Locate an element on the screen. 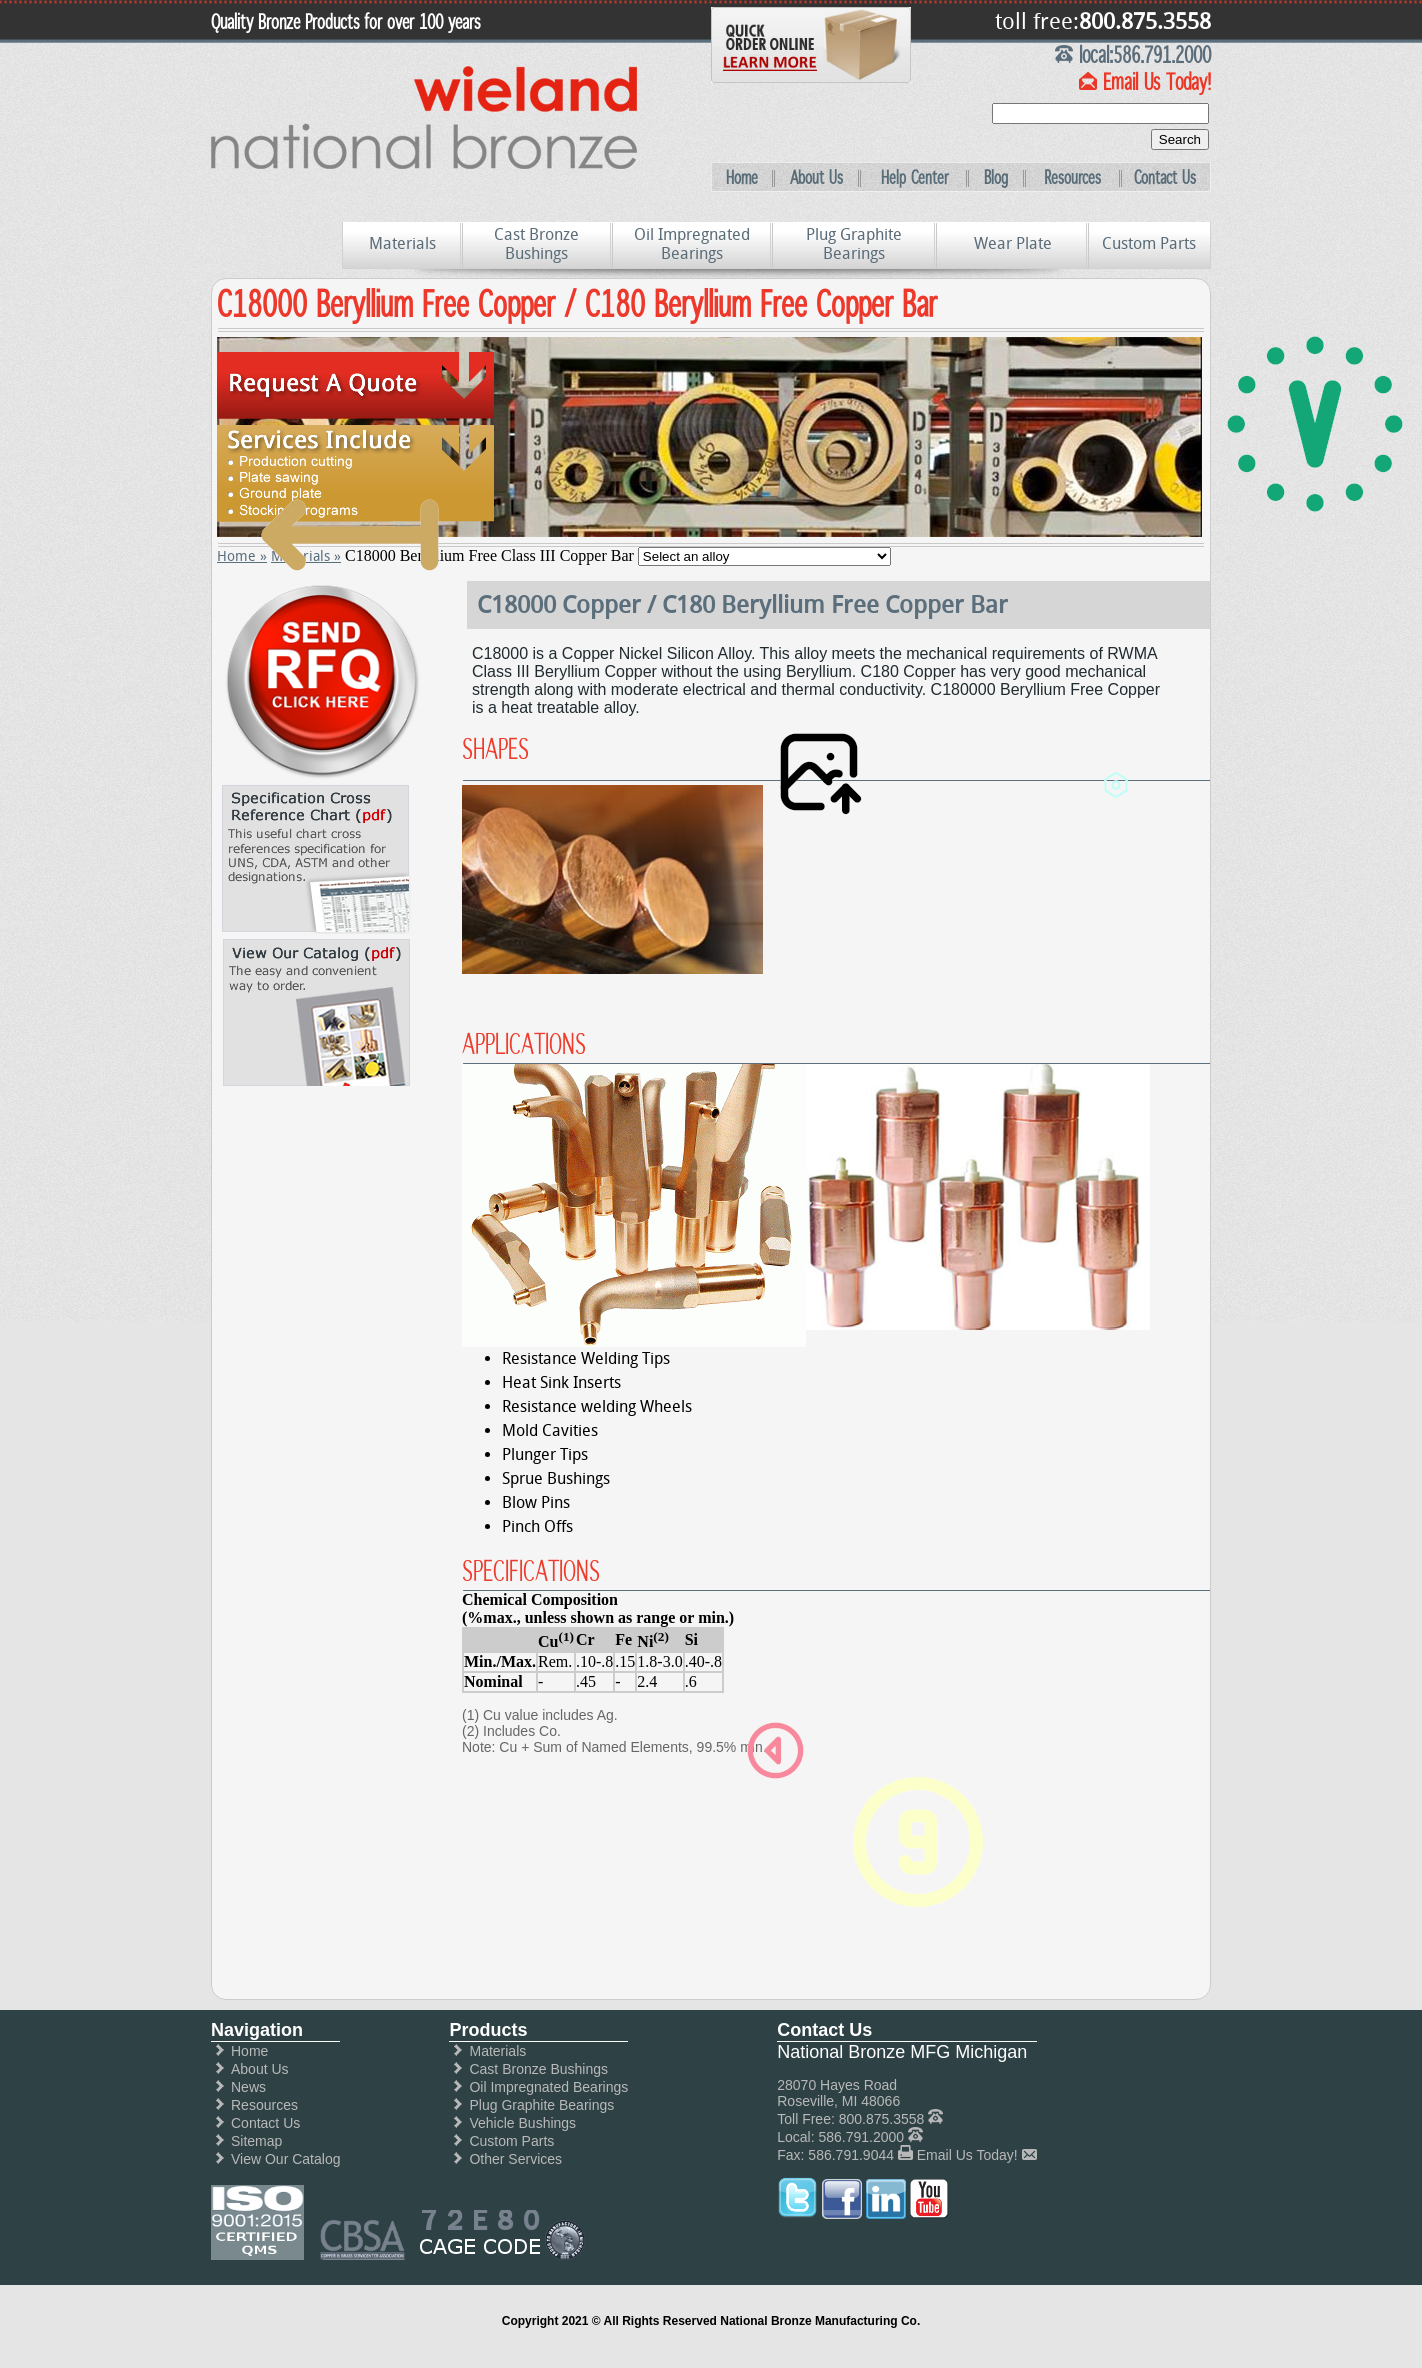  upload a photo is located at coordinates (819, 772).